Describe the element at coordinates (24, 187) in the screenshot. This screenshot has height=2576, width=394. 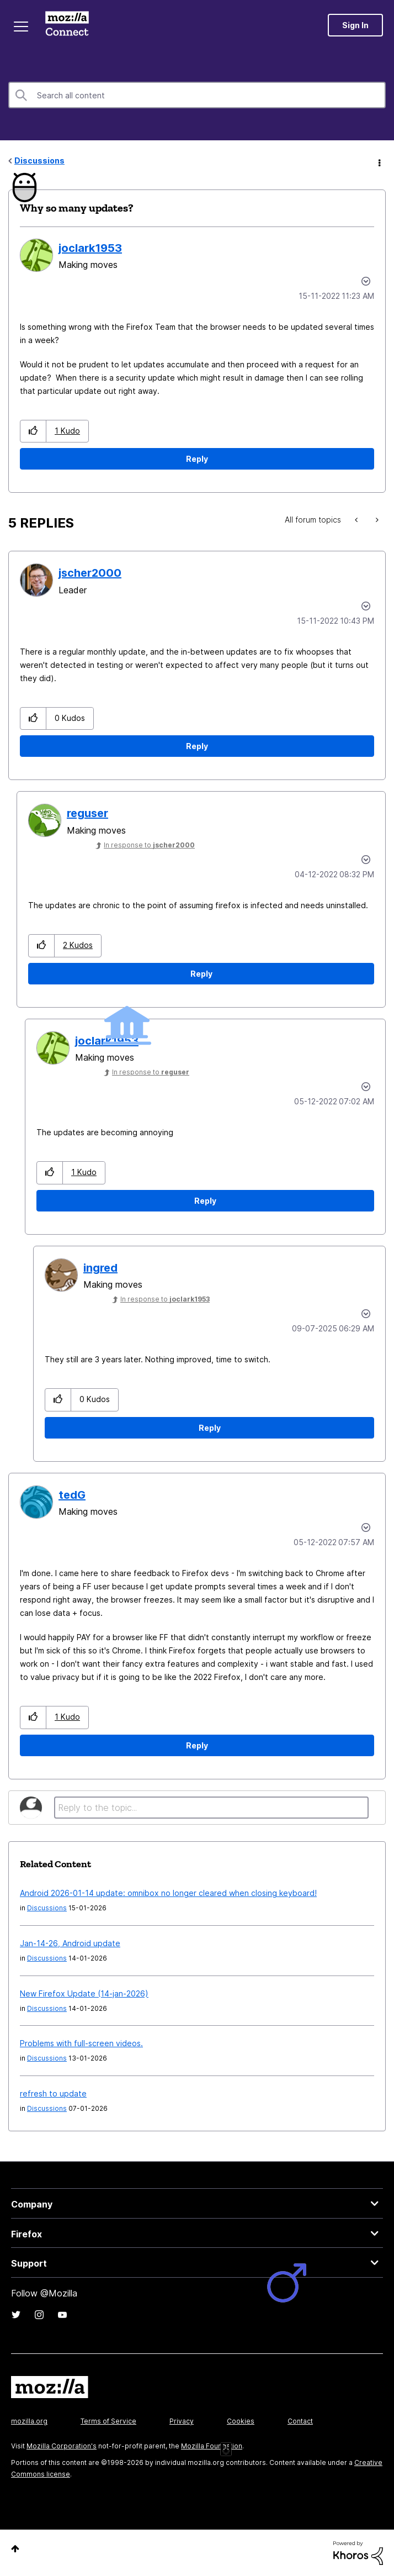
I see `android device or system settings` at that location.